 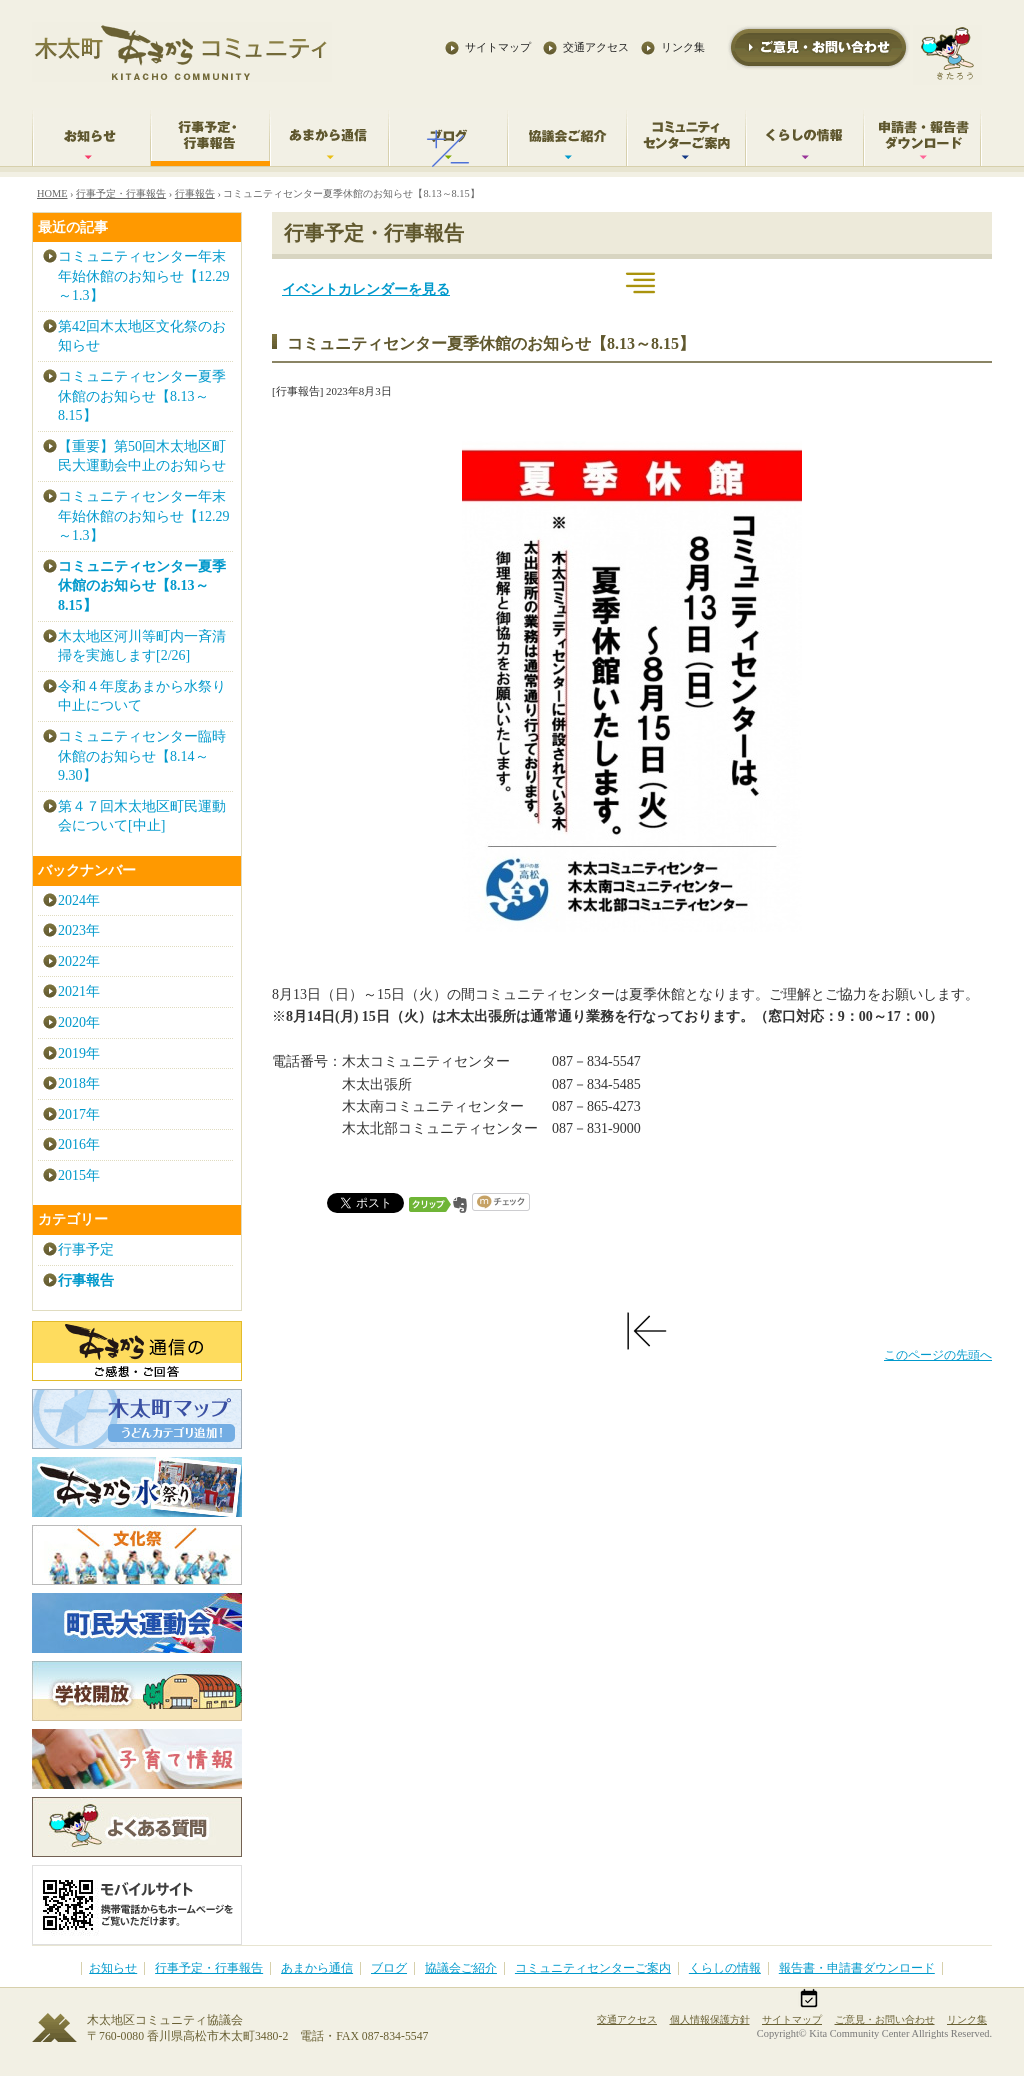 I want to click on align text to the right, so click(x=640, y=283).